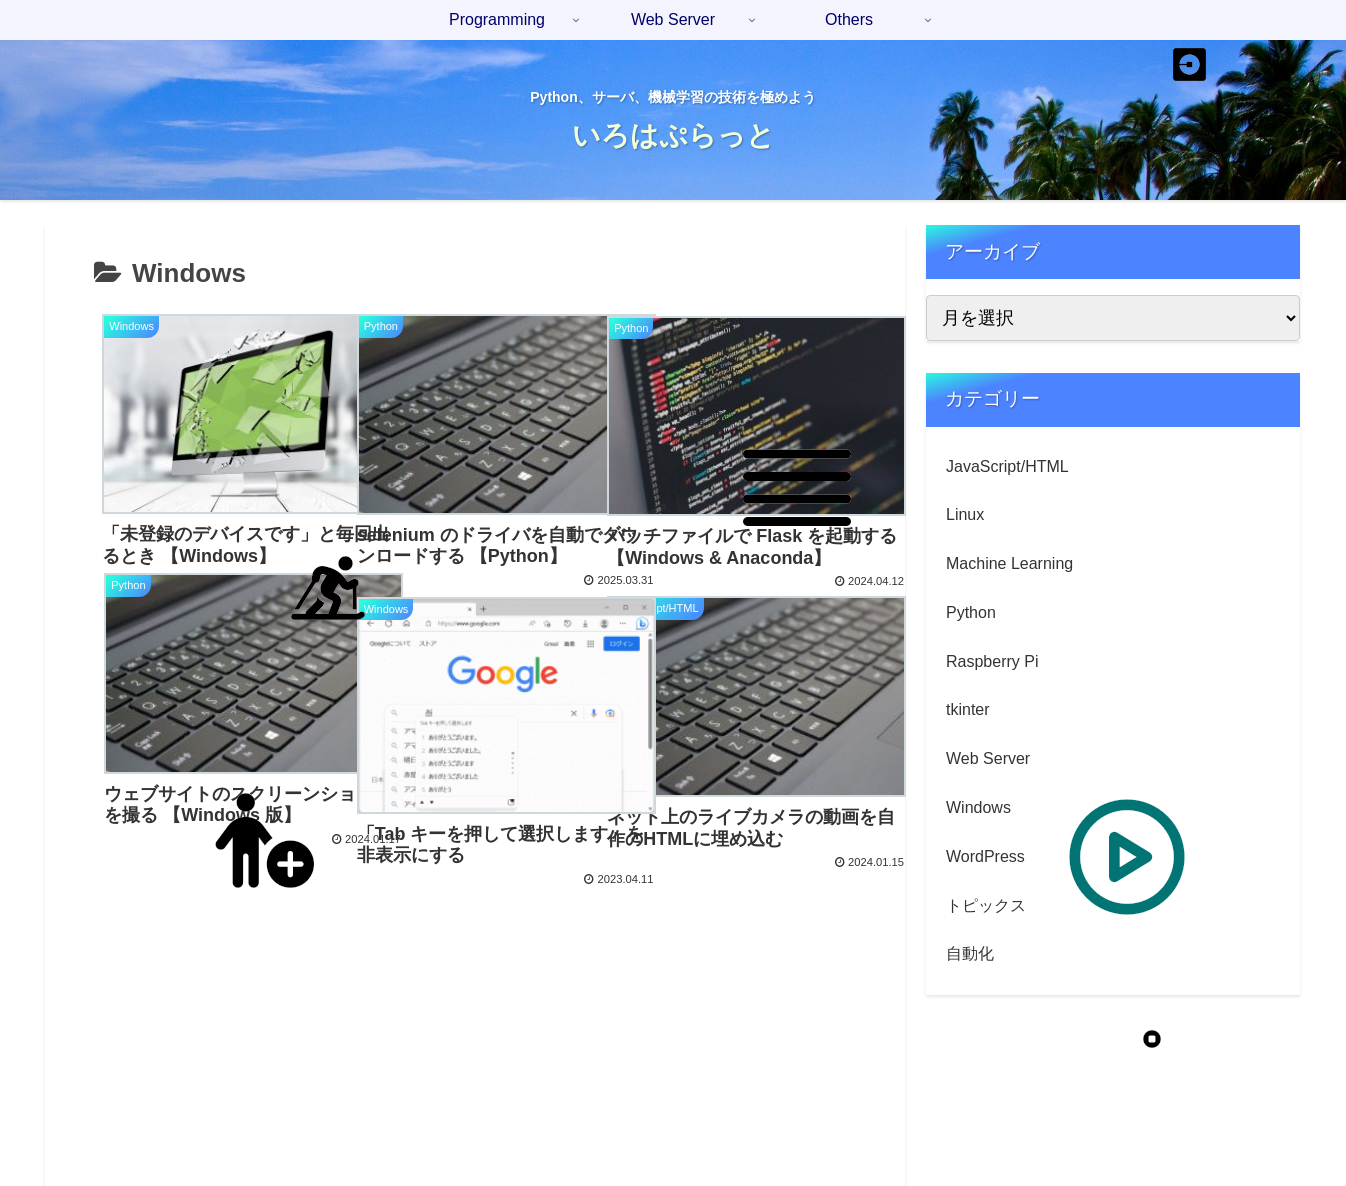 Image resolution: width=1346 pixels, height=1186 pixels. I want to click on stop media playback, so click(1152, 1039).